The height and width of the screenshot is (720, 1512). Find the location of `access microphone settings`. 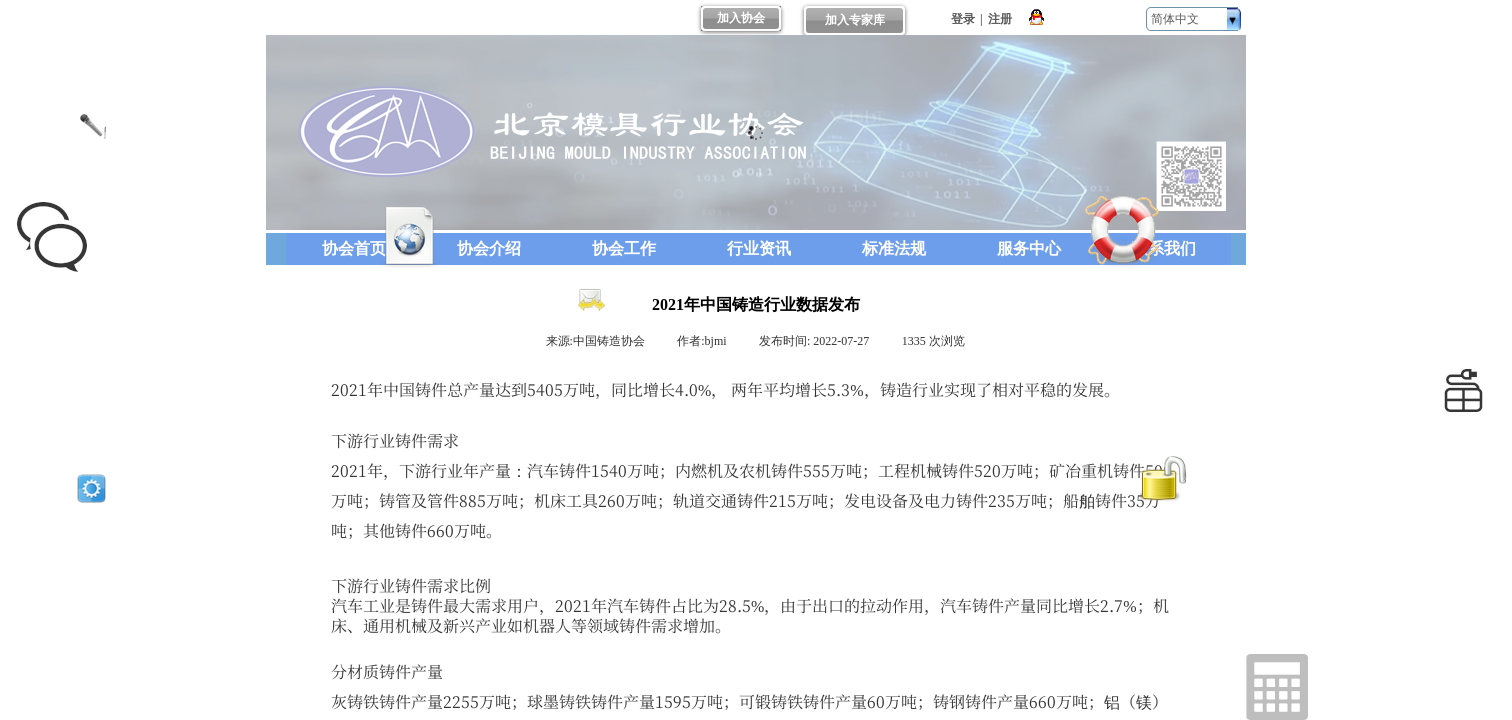

access microphone settings is located at coordinates (93, 127).